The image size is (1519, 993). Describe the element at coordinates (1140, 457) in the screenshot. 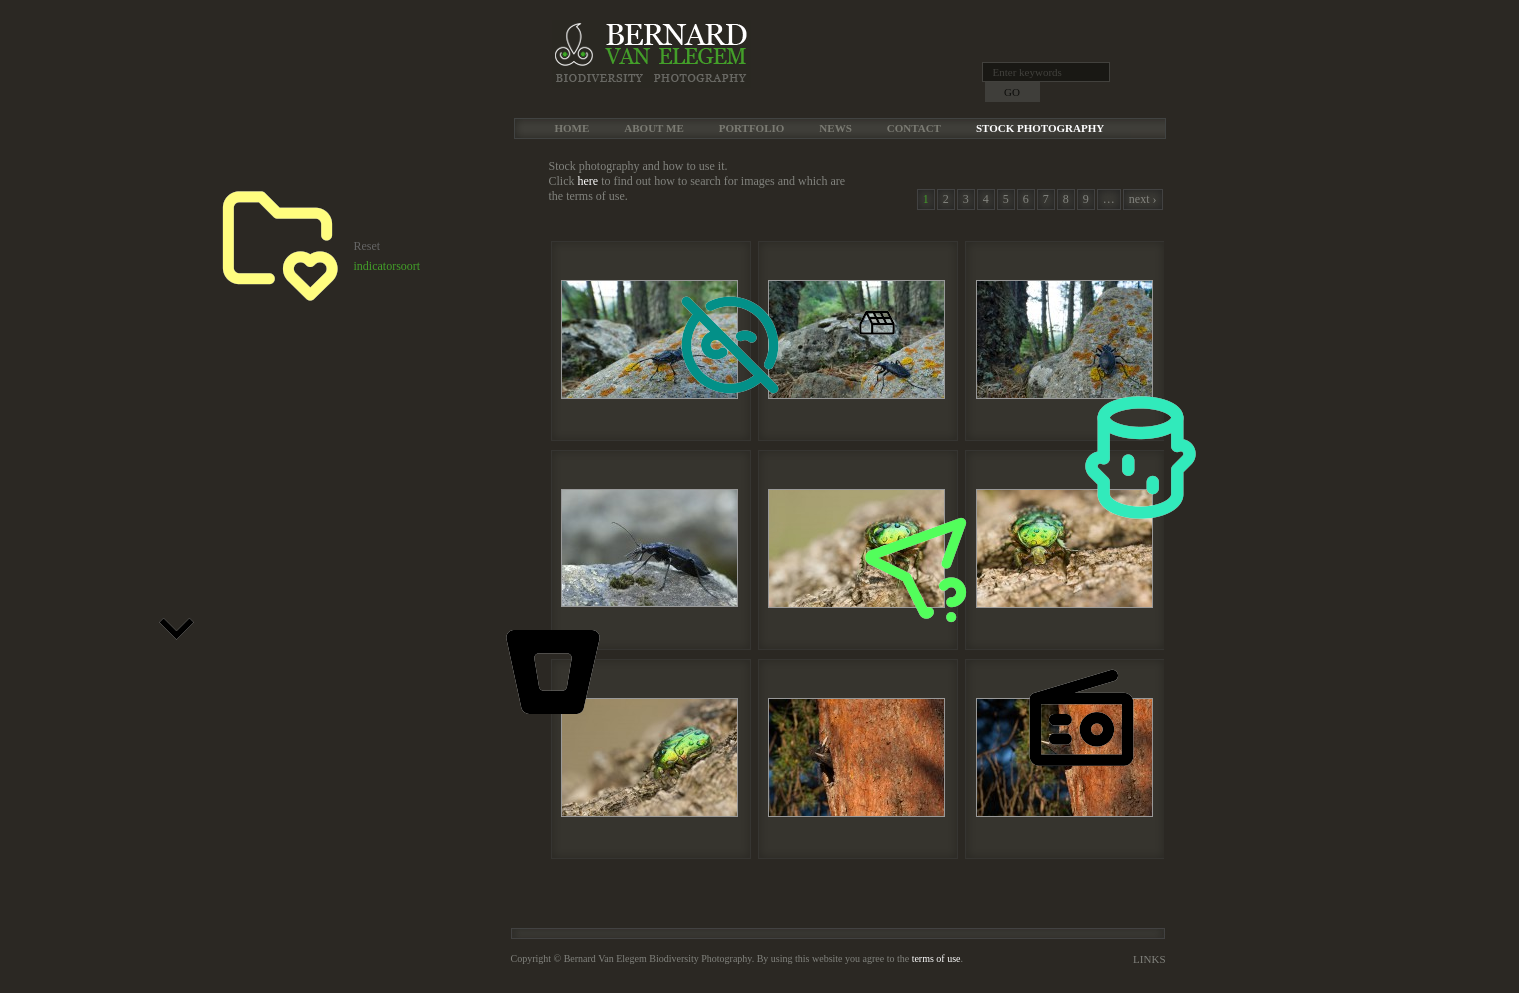

I see `view wood or lumber materials` at that location.